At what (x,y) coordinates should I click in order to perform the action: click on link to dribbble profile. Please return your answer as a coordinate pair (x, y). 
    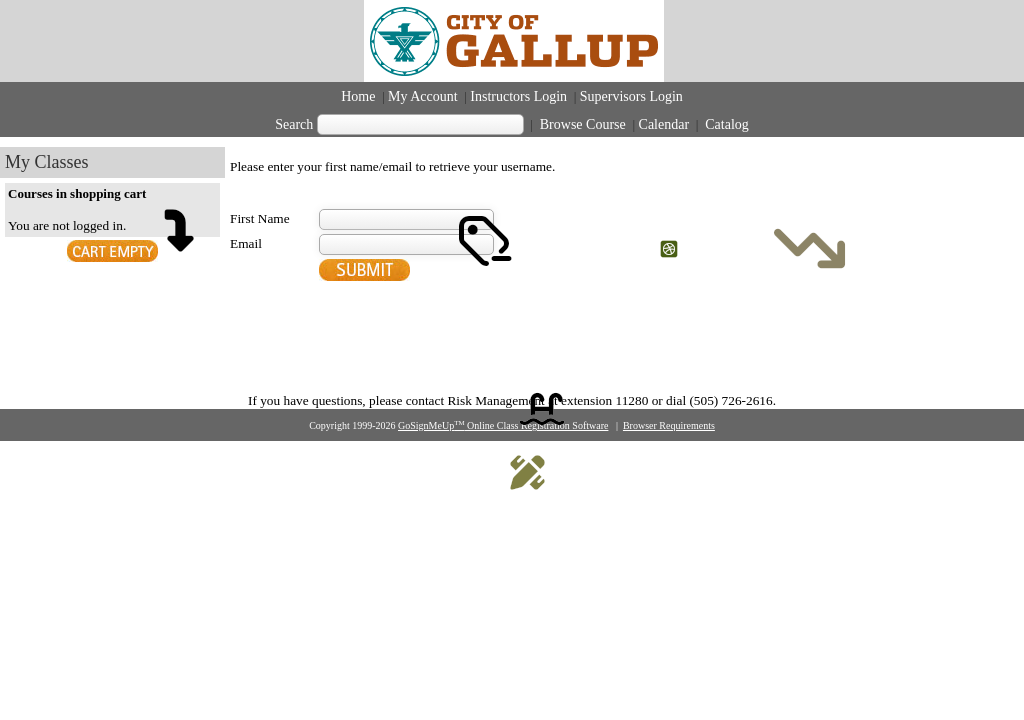
    Looking at the image, I should click on (669, 249).